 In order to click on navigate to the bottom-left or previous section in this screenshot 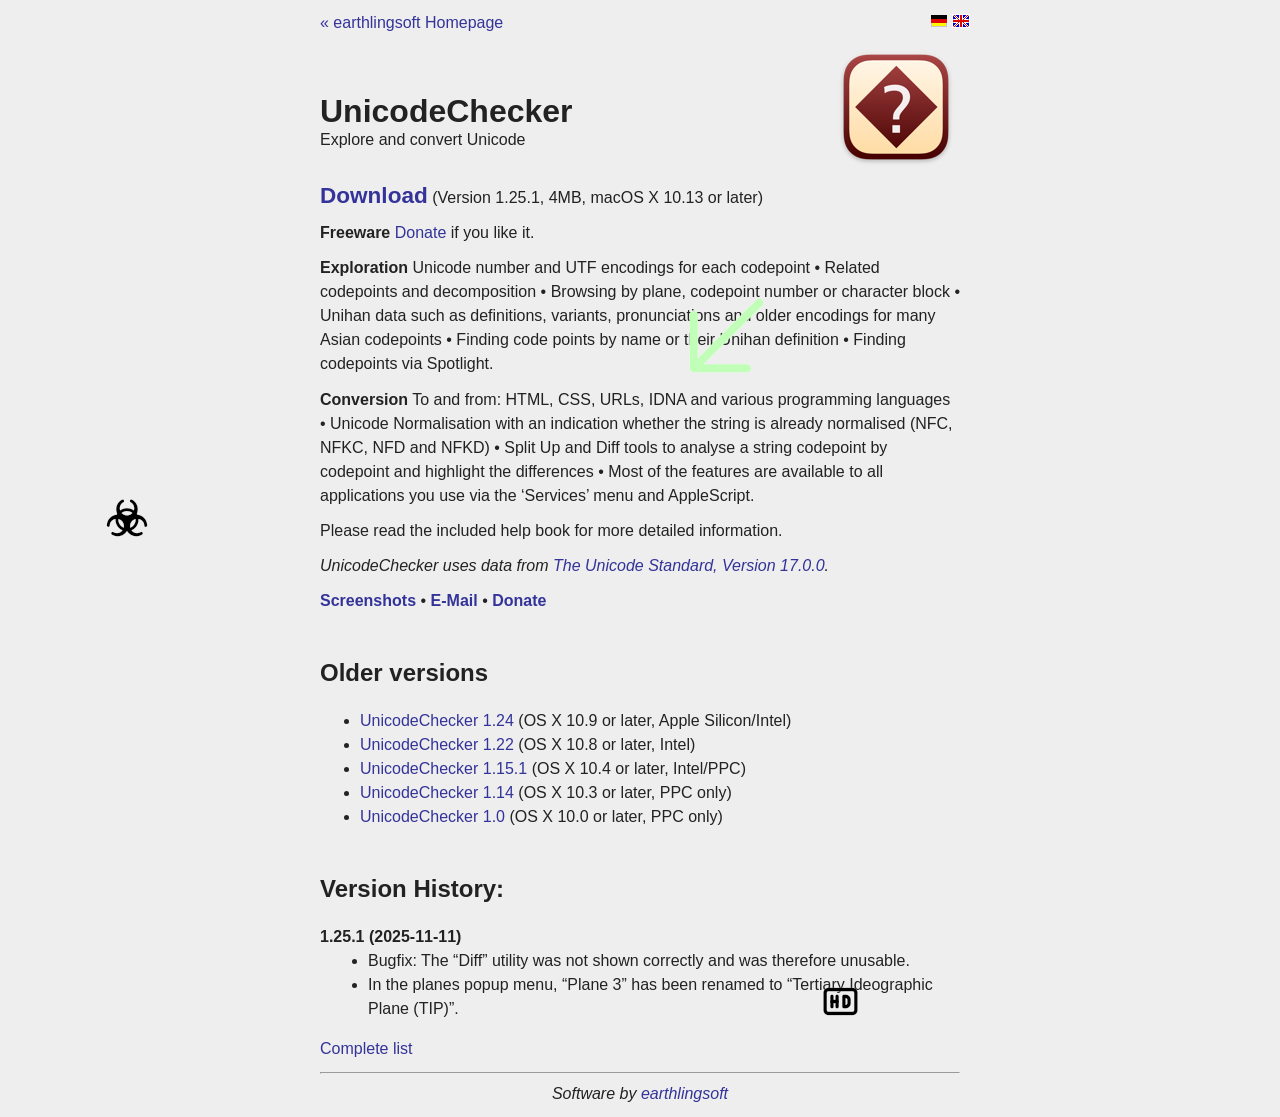, I will do `click(726, 335)`.